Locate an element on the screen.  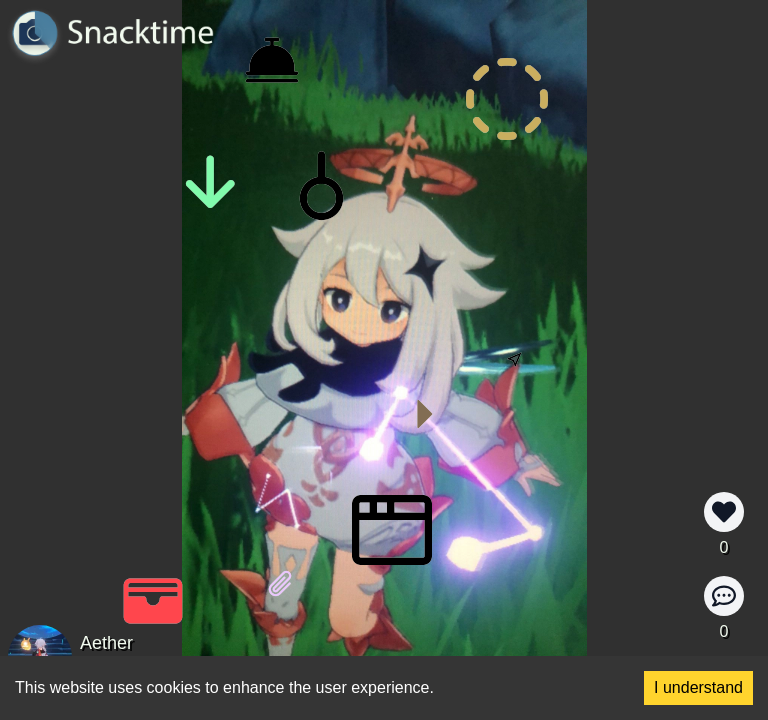
open in browser window is located at coordinates (392, 530).